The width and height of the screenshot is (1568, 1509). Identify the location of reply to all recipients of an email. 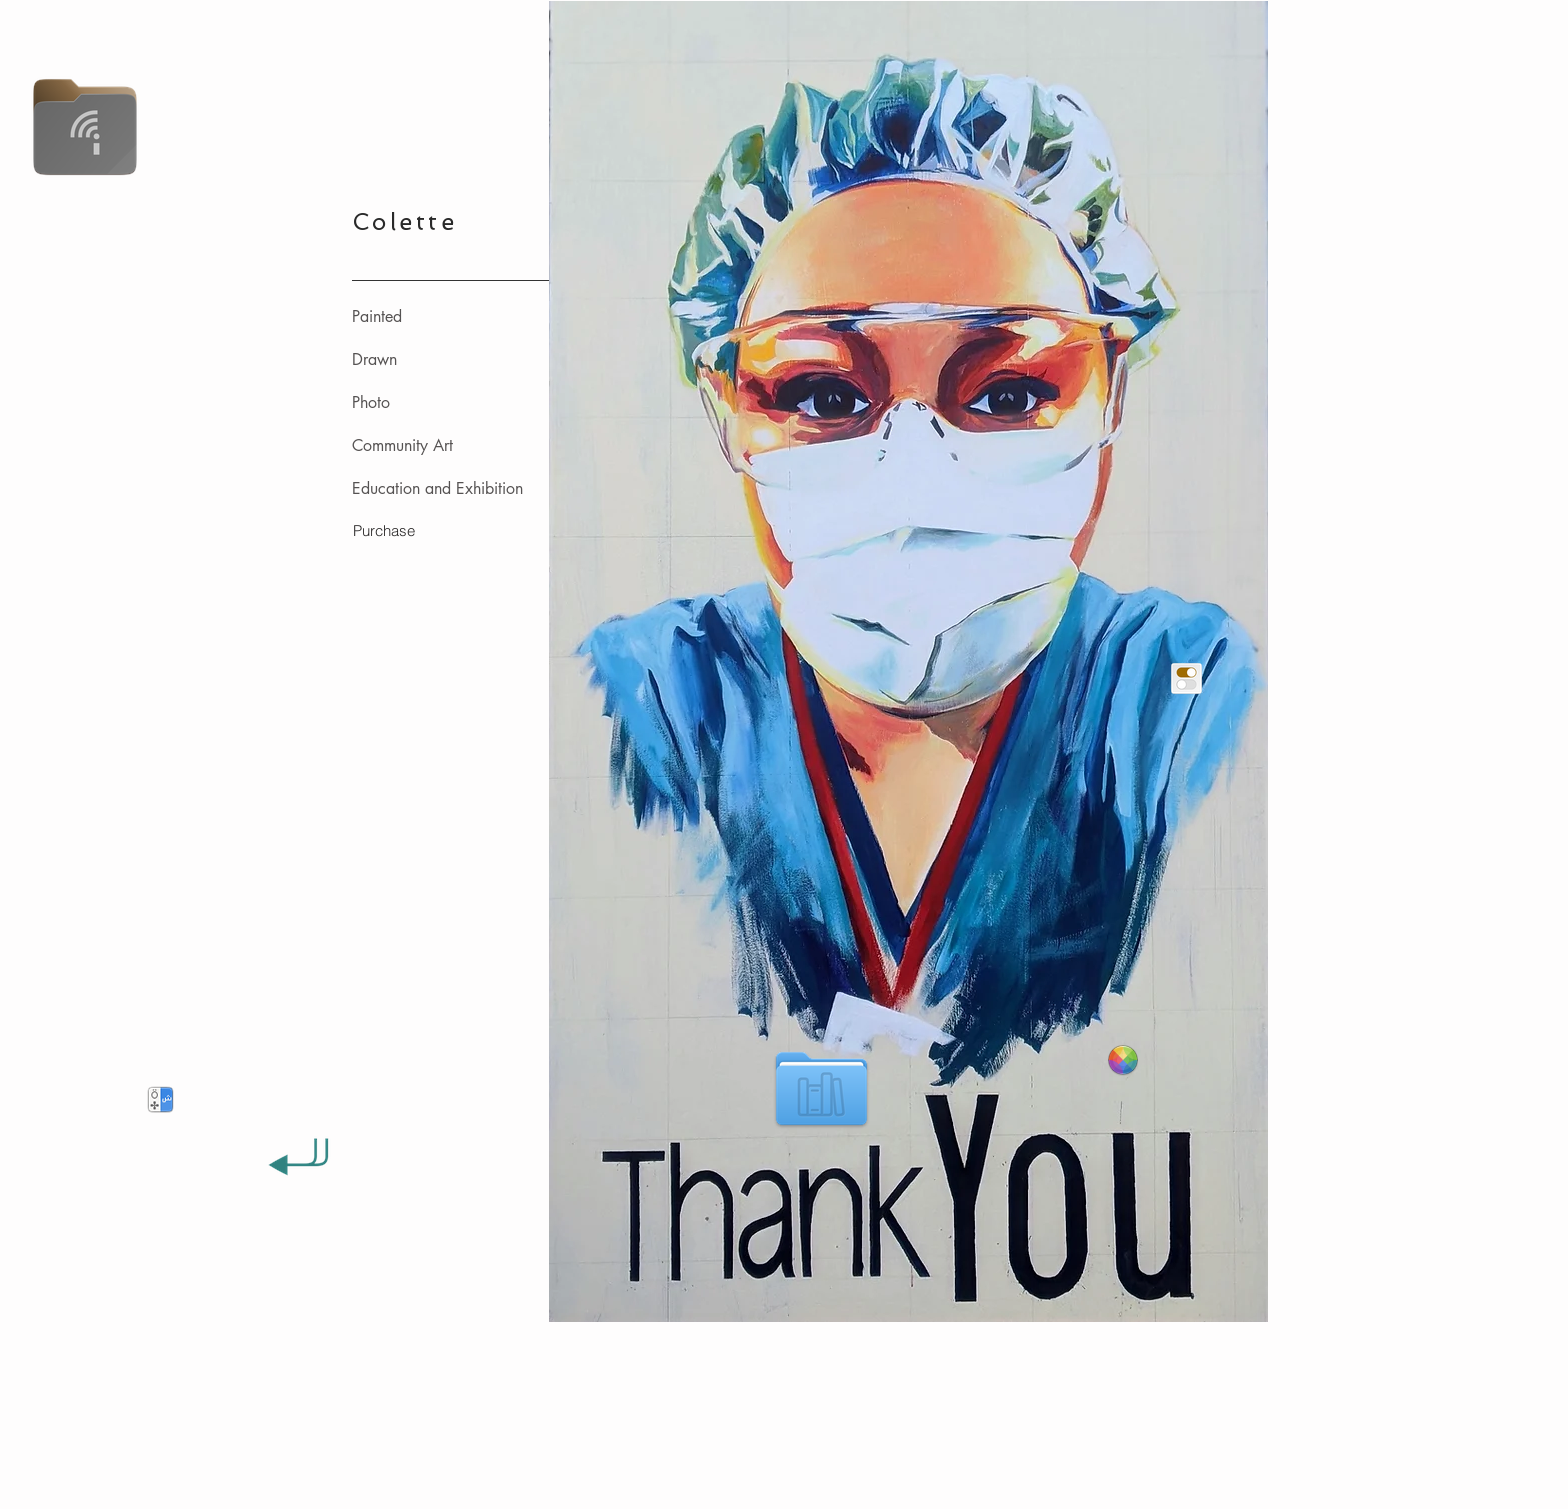
(297, 1156).